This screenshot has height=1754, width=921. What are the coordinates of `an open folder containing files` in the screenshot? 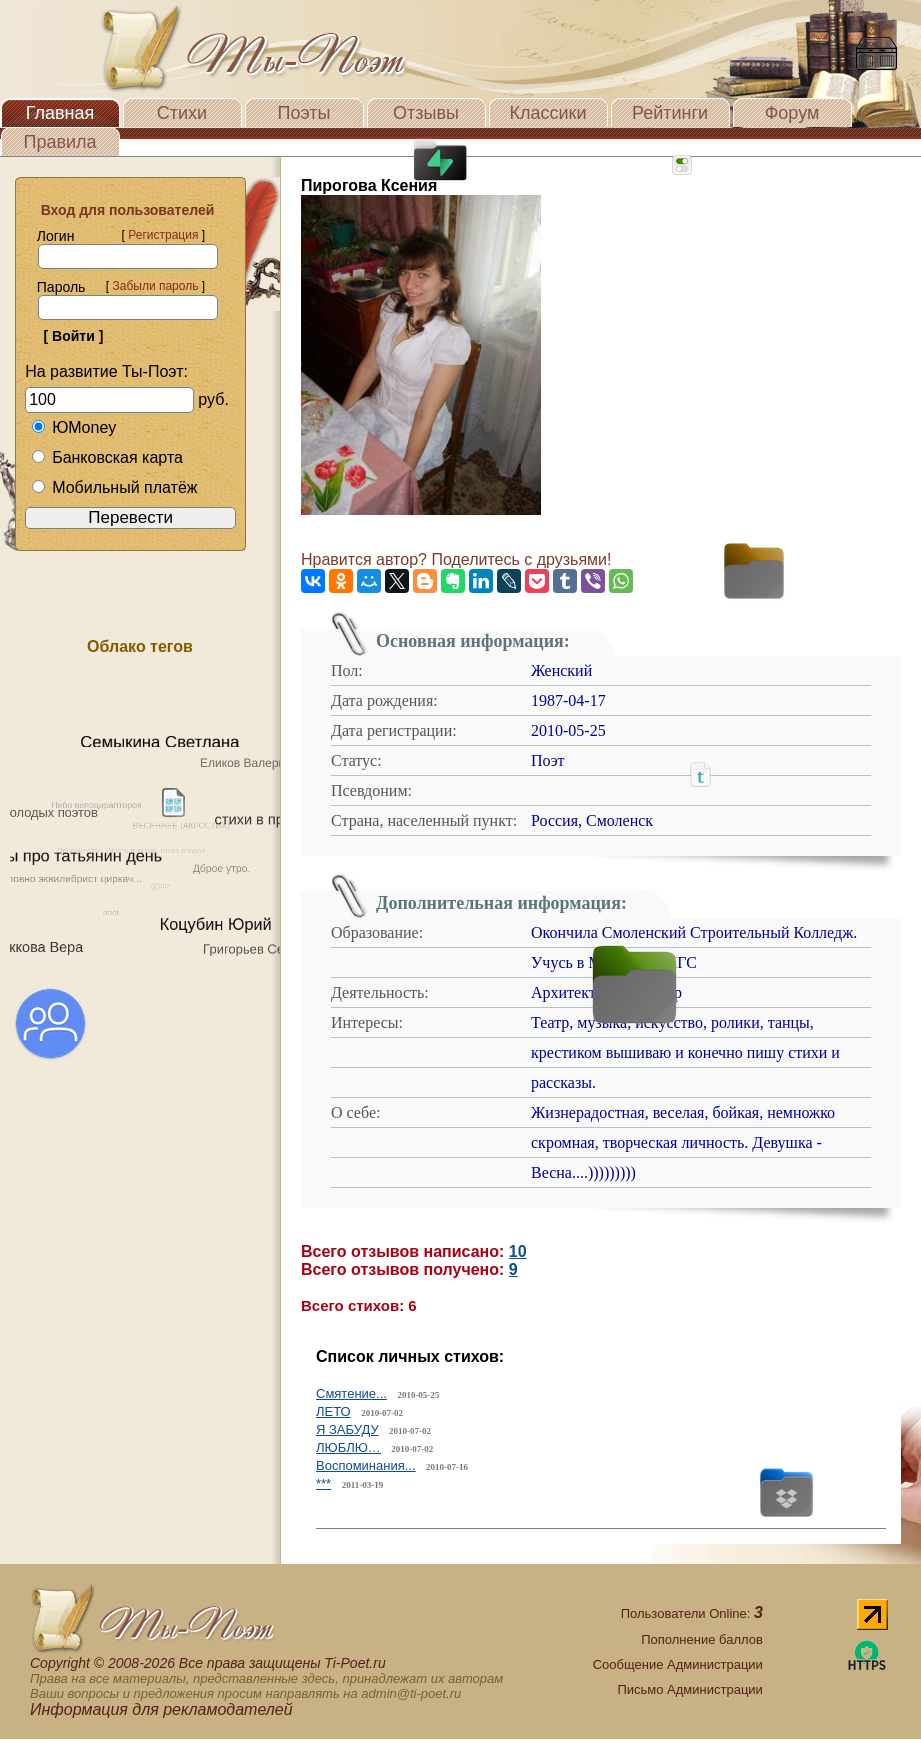 It's located at (754, 571).